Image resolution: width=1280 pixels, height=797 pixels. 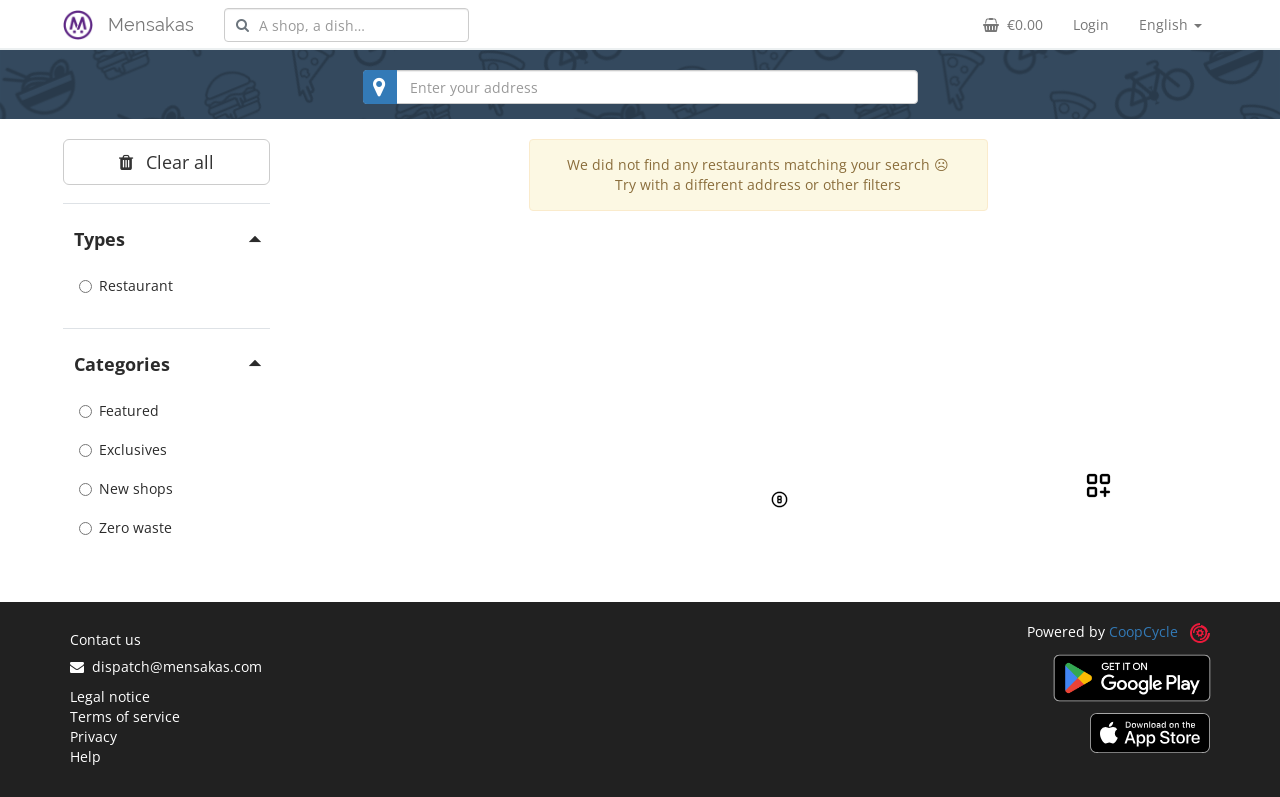 I want to click on indicates step 8 in a multi-step process, so click(x=779, y=499).